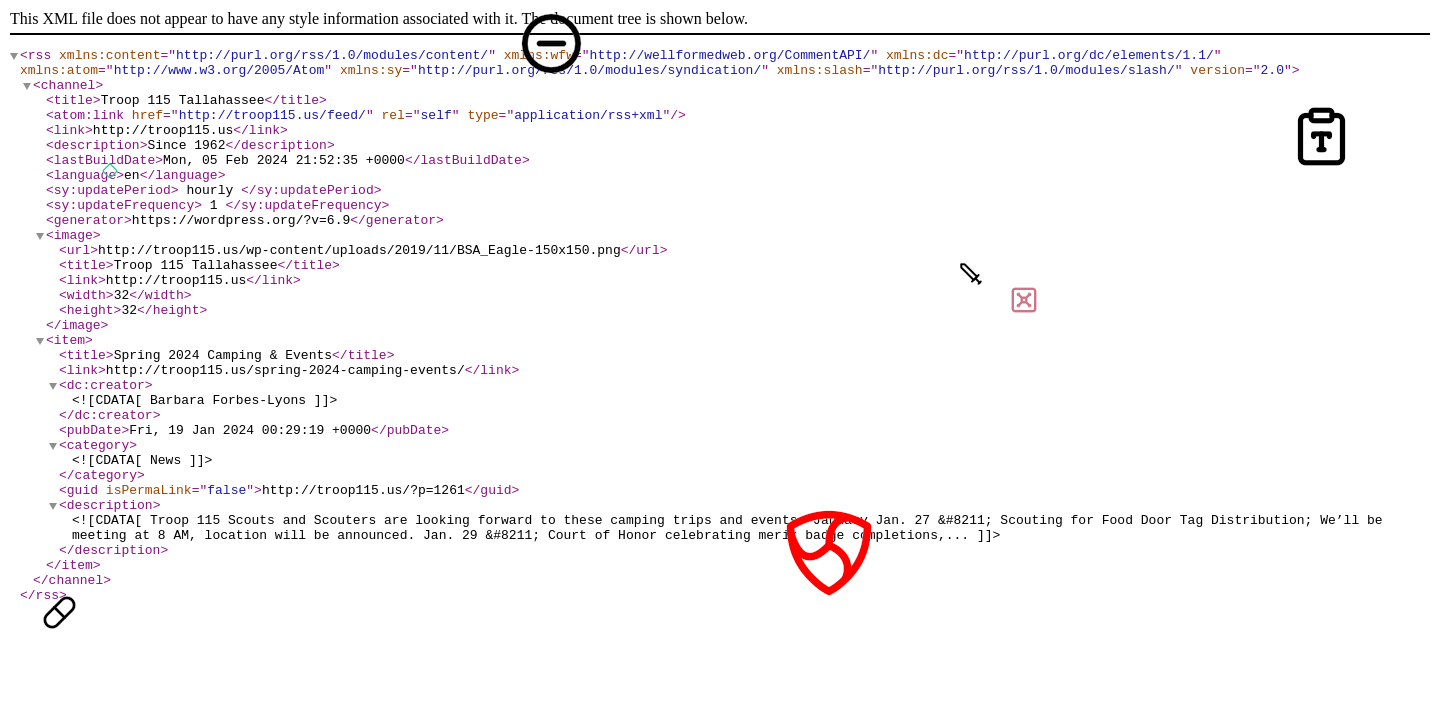  I want to click on remove an item from a list, so click(551, 43).